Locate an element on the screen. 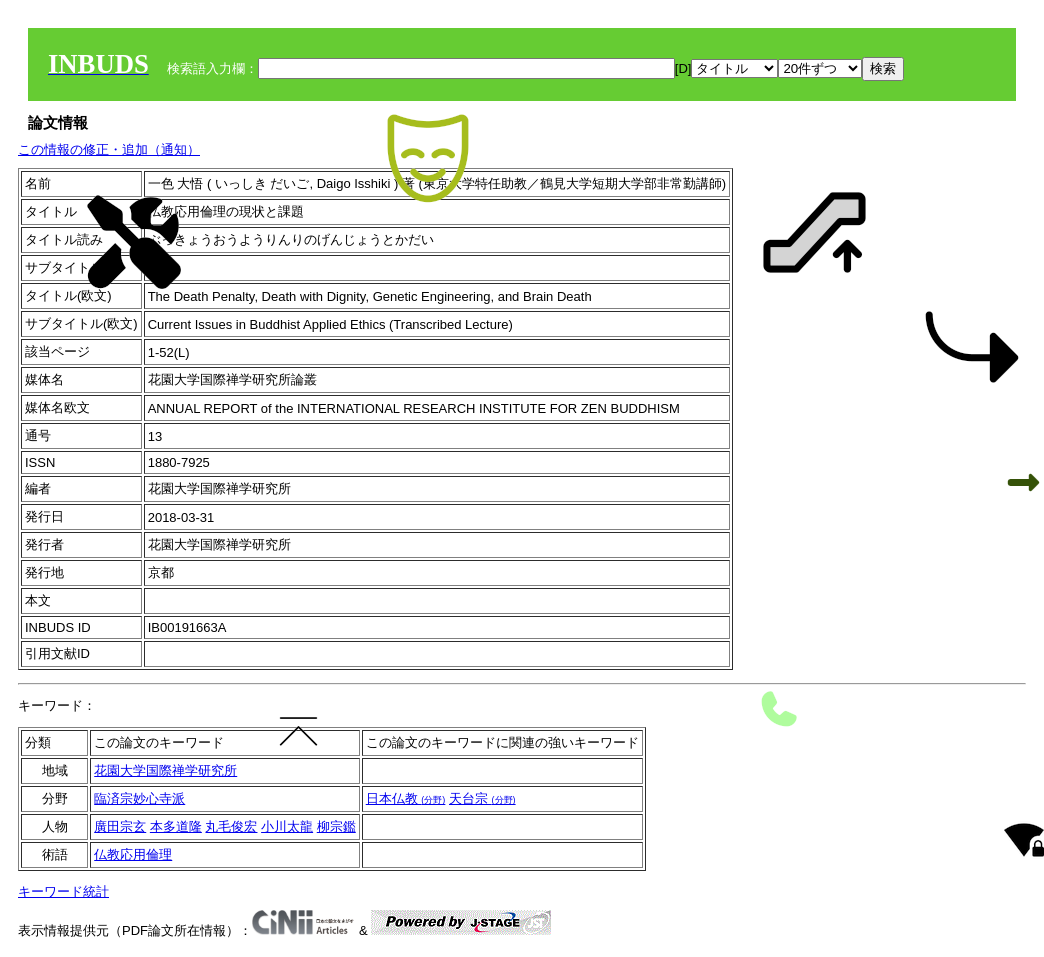  access theater or entertainment mode is located at coordinates (428, 155).